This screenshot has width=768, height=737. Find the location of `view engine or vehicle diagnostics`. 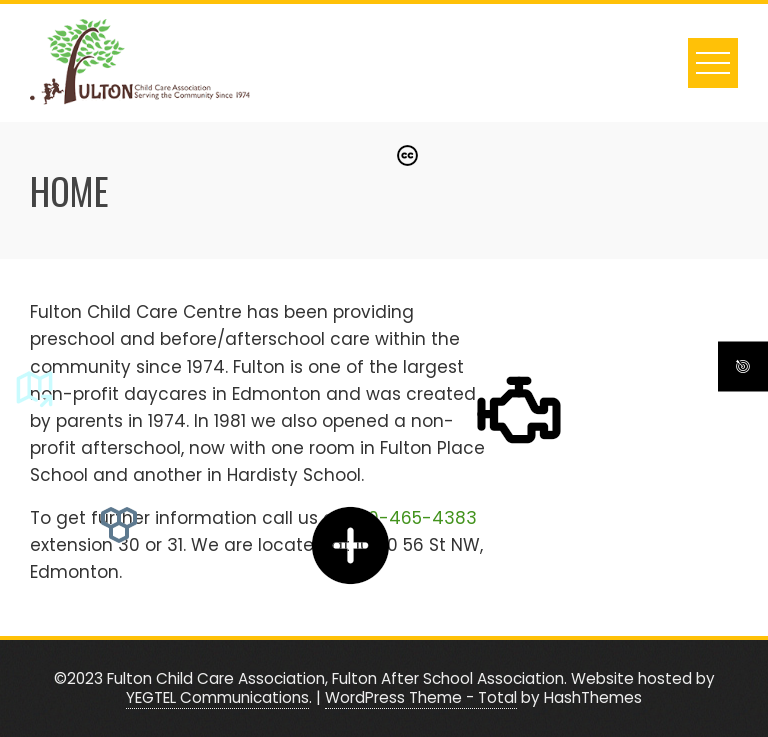

view engine or vehicle diagnostics is located at coordinates (519, 410).